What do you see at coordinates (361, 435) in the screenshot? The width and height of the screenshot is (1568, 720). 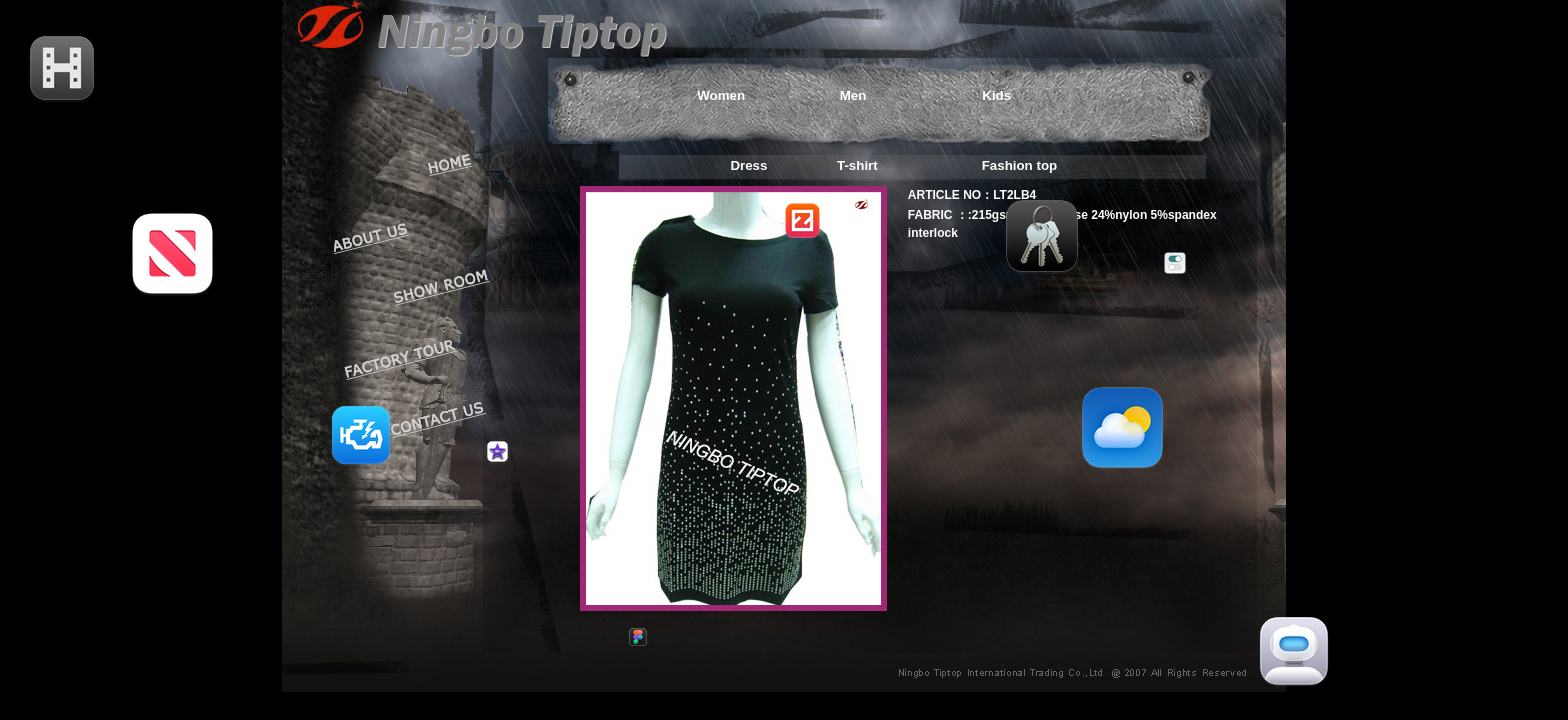 I see `diagnose and troubleshoot SELinux security alerts` at bounding box center [361, 435].